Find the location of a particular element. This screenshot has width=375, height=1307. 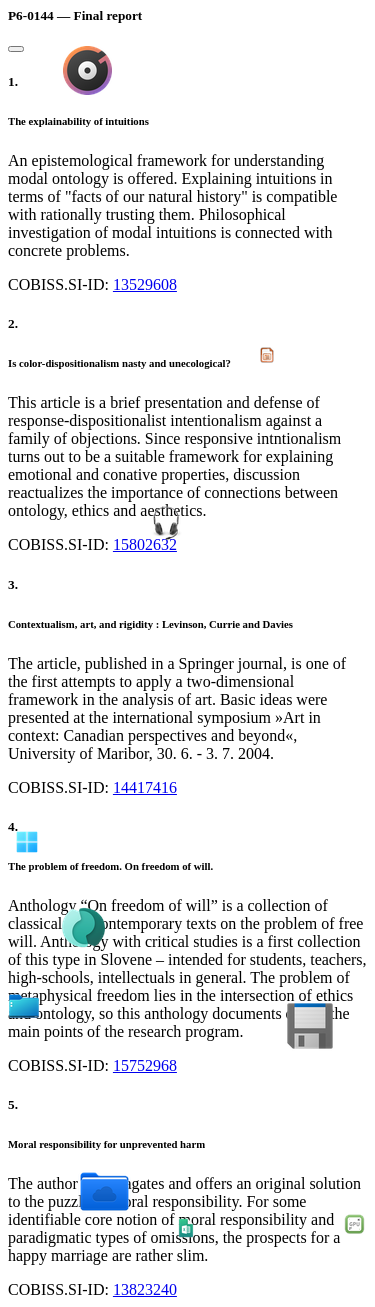

open a presentation file is located at coordinates (267, 355).